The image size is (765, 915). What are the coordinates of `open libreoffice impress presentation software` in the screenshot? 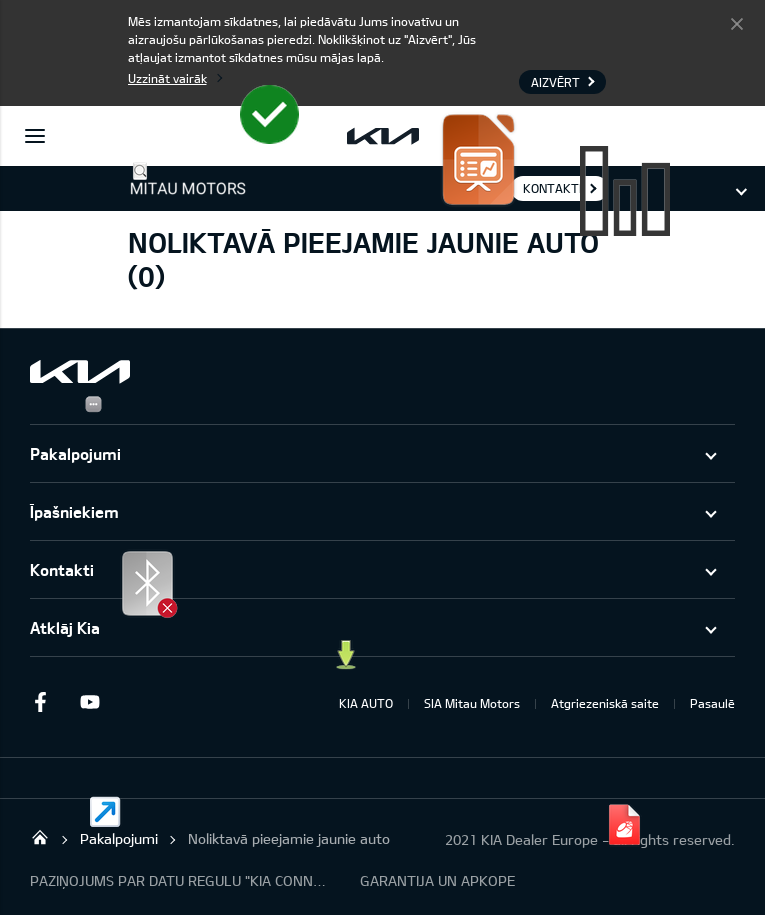 It's located at (478, 159).